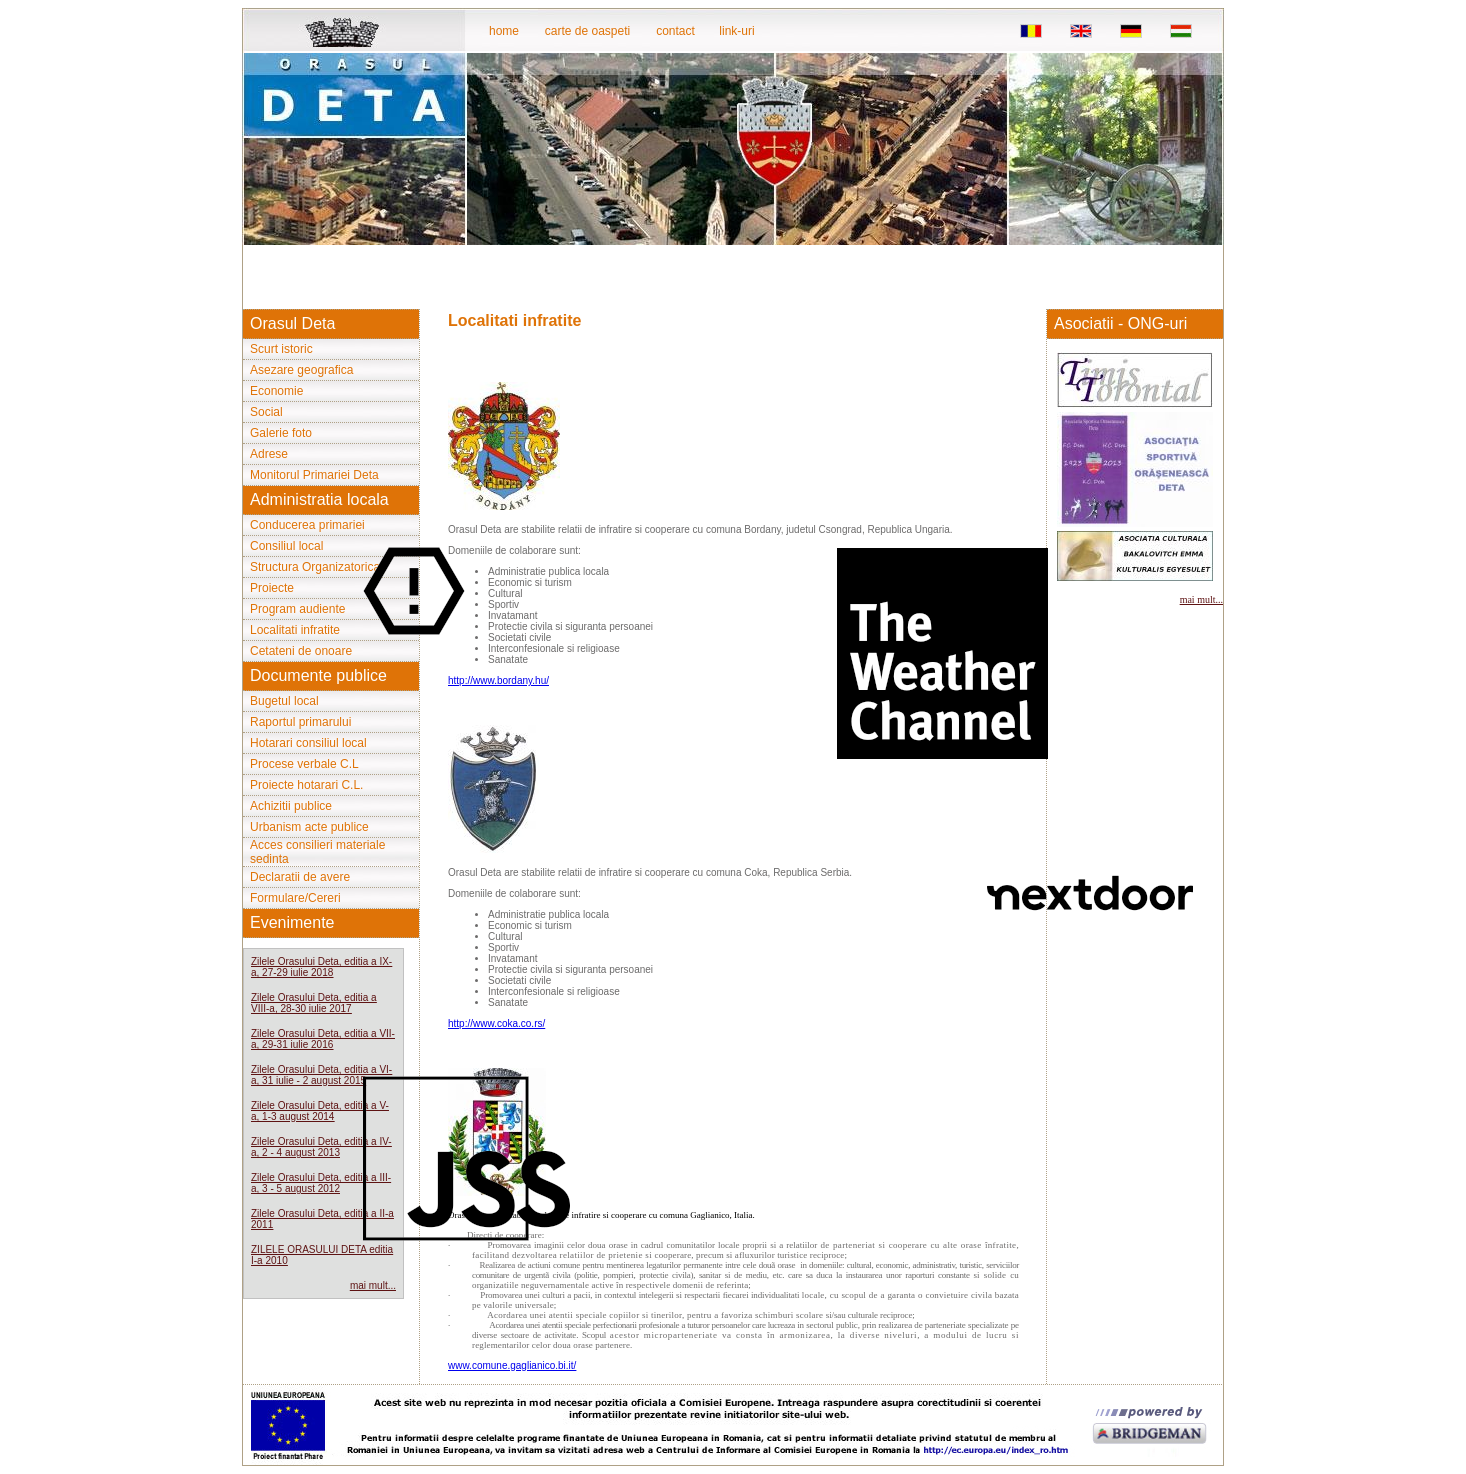 The image size is (1466, 1474). I want to click on open the nextdoor app, so click(1090, 893).